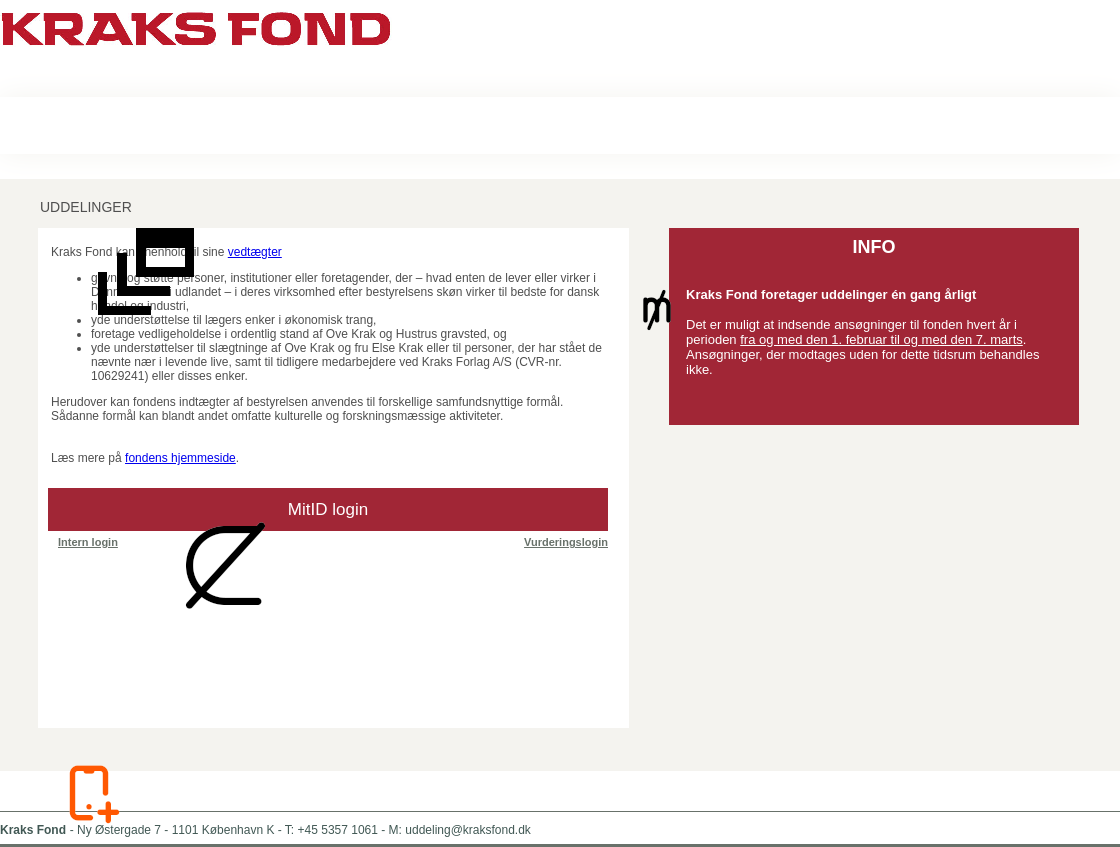 Image resolution: width=1120 pixels, height=847 pixels. What do you see at coordinates (657, 310) in the screenshot?
I see `indicates currency in Ethiopian birr` at bounding box center [657, 310].